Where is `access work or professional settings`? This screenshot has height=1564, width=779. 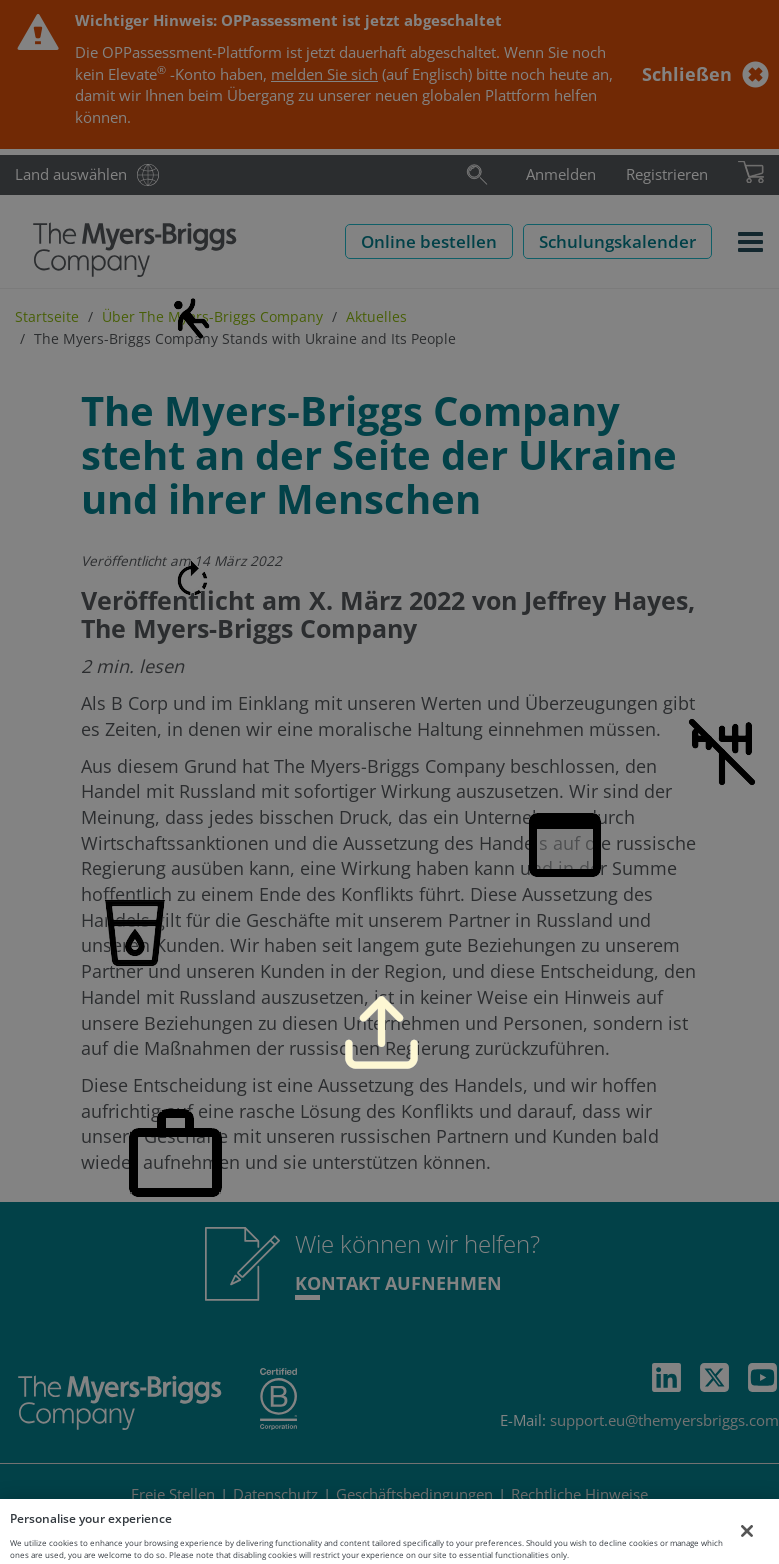
access work or professional settings is located at coordinates (175, 1155).